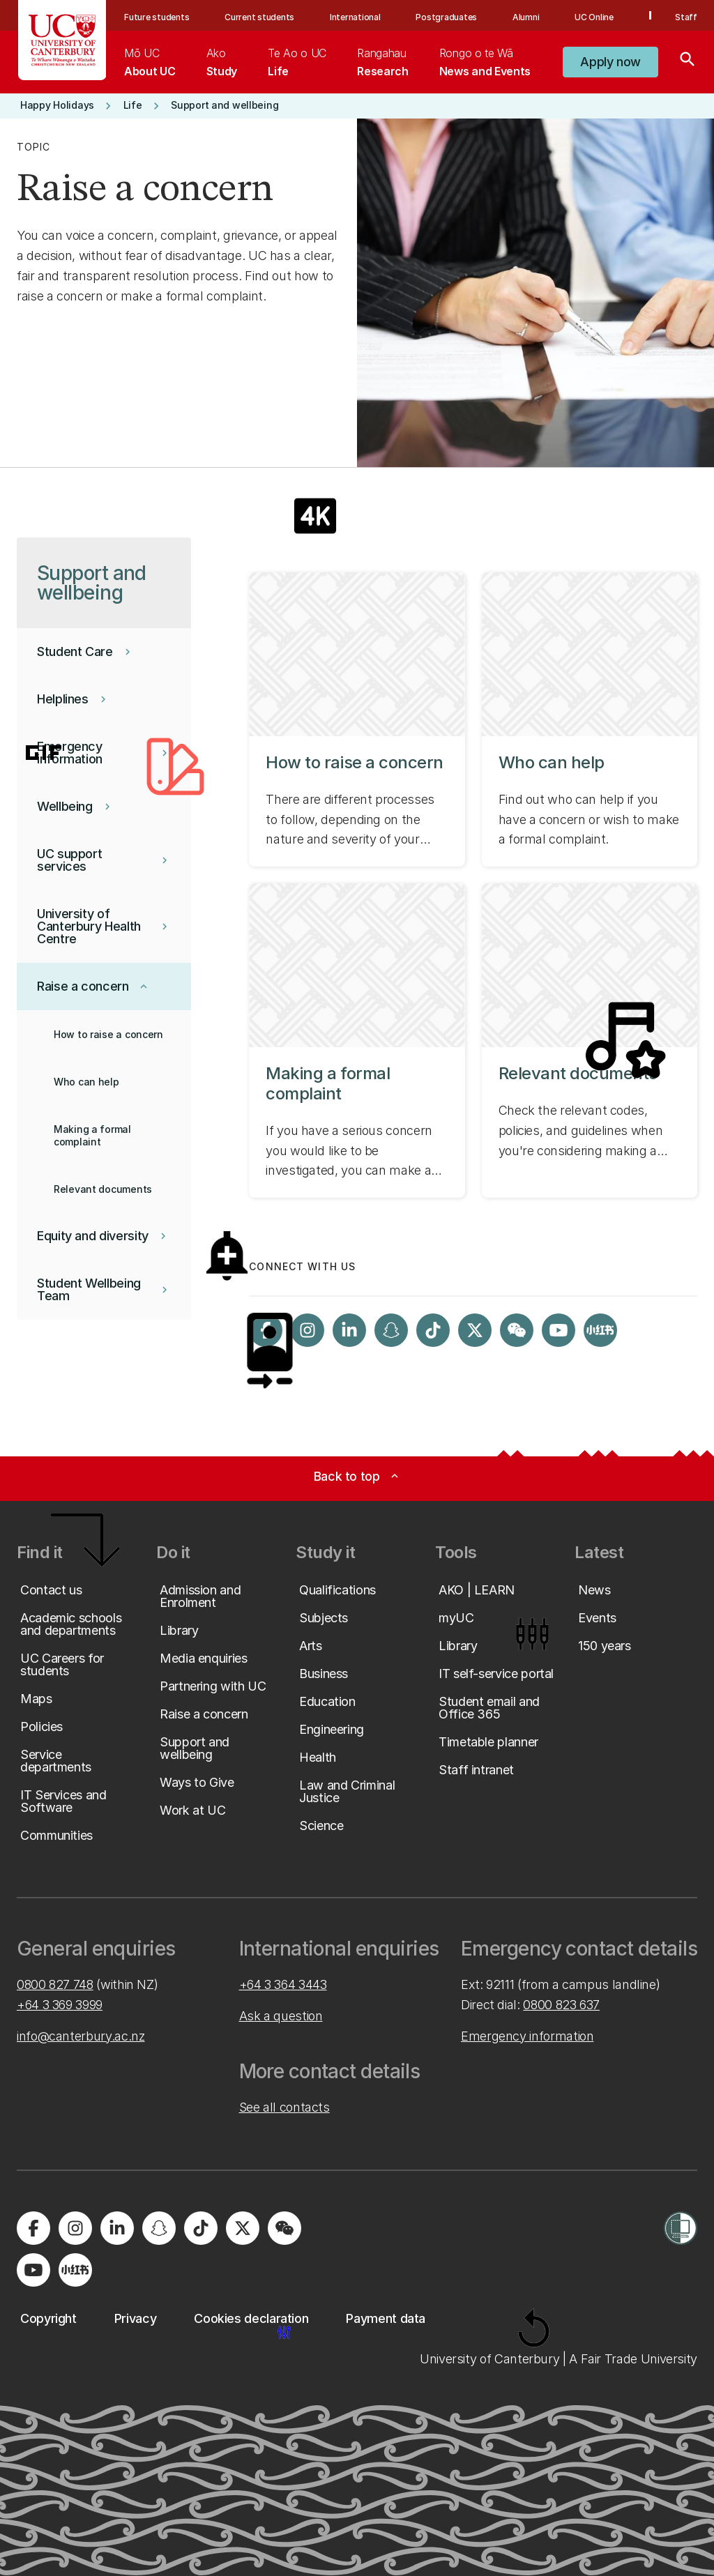 The width and height of the screenshot is (714, 2576). I want to click on switch to 4K video resolution, so click(315, 516).